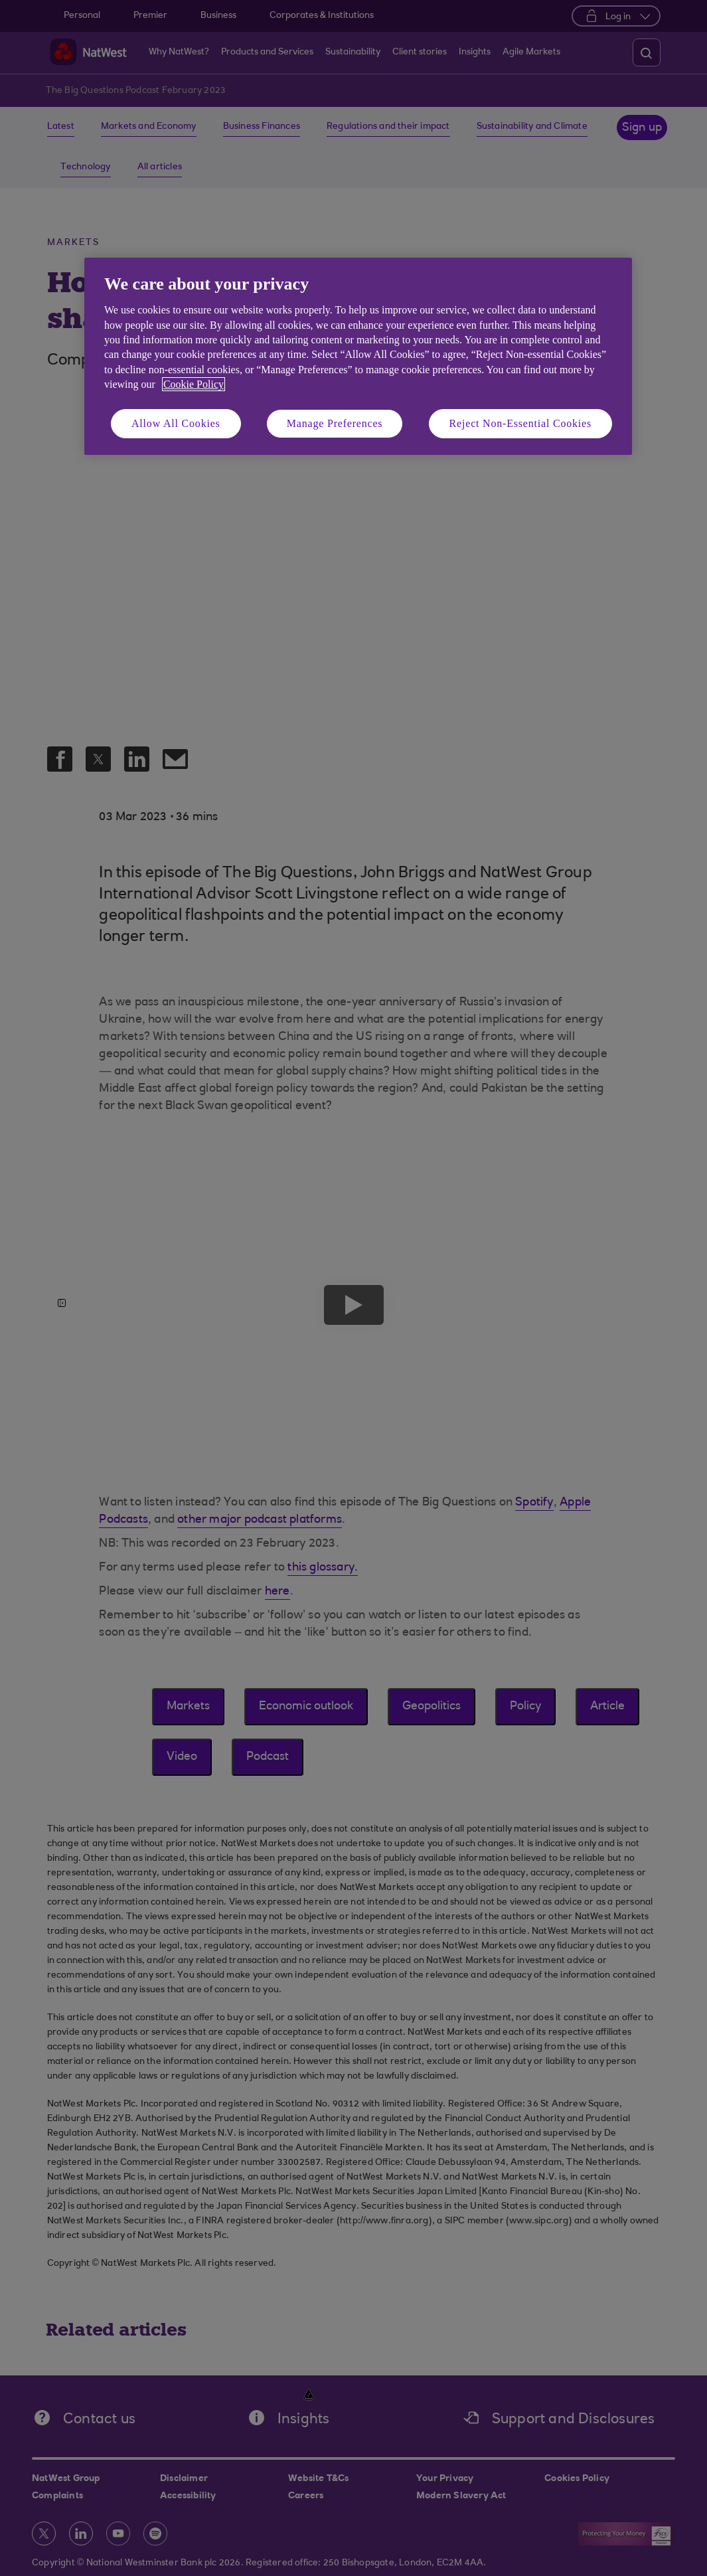 The image size is (707, 2576). Describe the element at coordinates (309, 2395) in the screenshot. I see `order pizza or food delivery` at that location.